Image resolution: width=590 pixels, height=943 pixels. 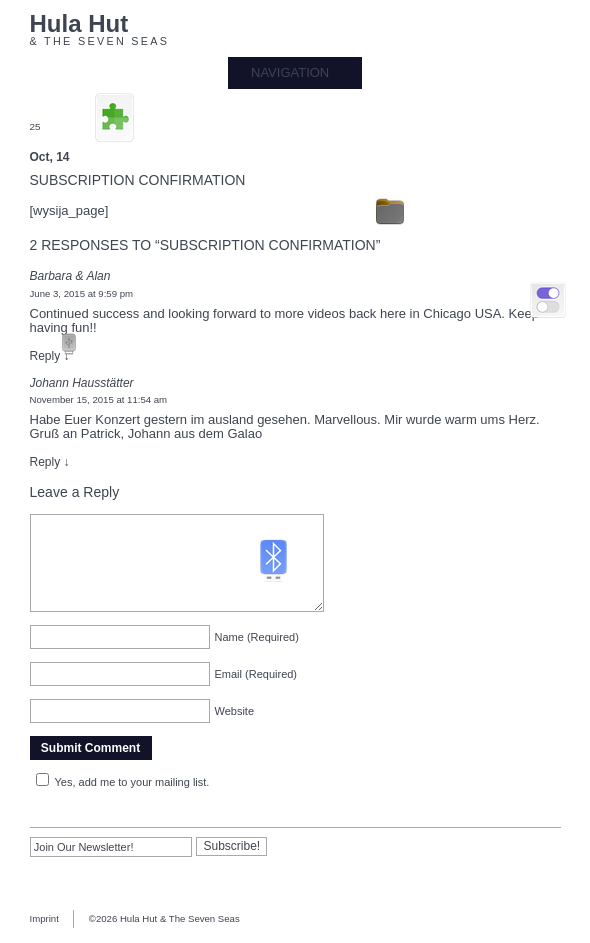 I want to click on indicates an extension or plugin file type, so click(x=114, y=117).